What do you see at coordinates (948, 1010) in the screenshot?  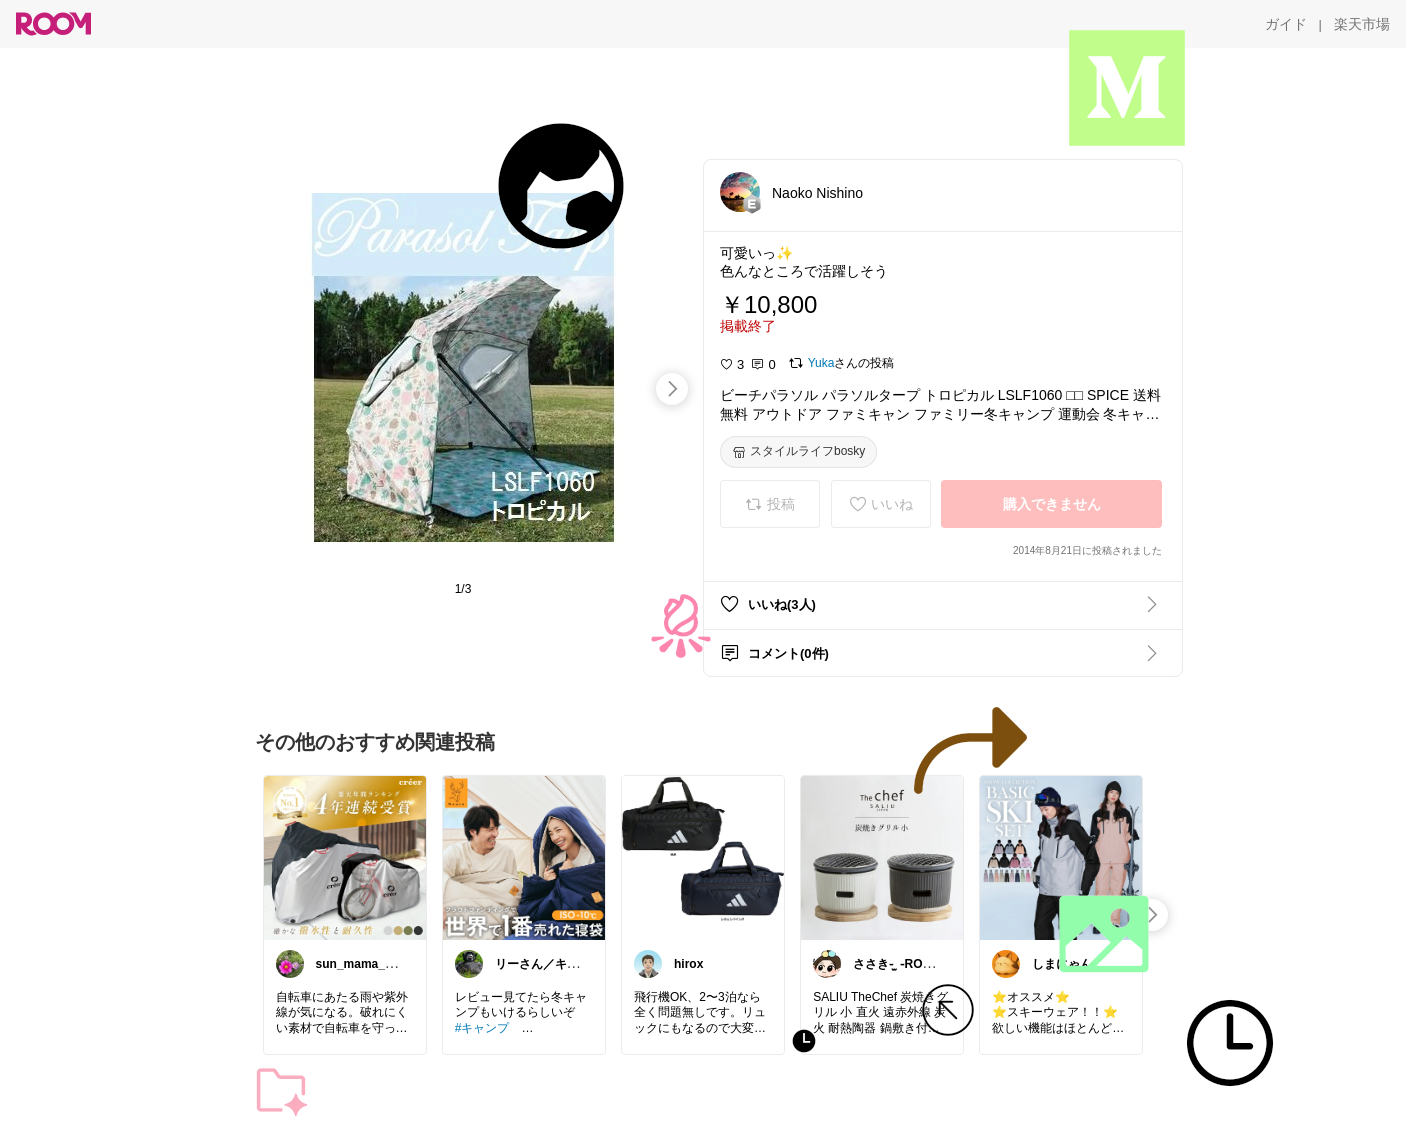 I see `navigate back to previous screen` at bounding box center [948, 1010].